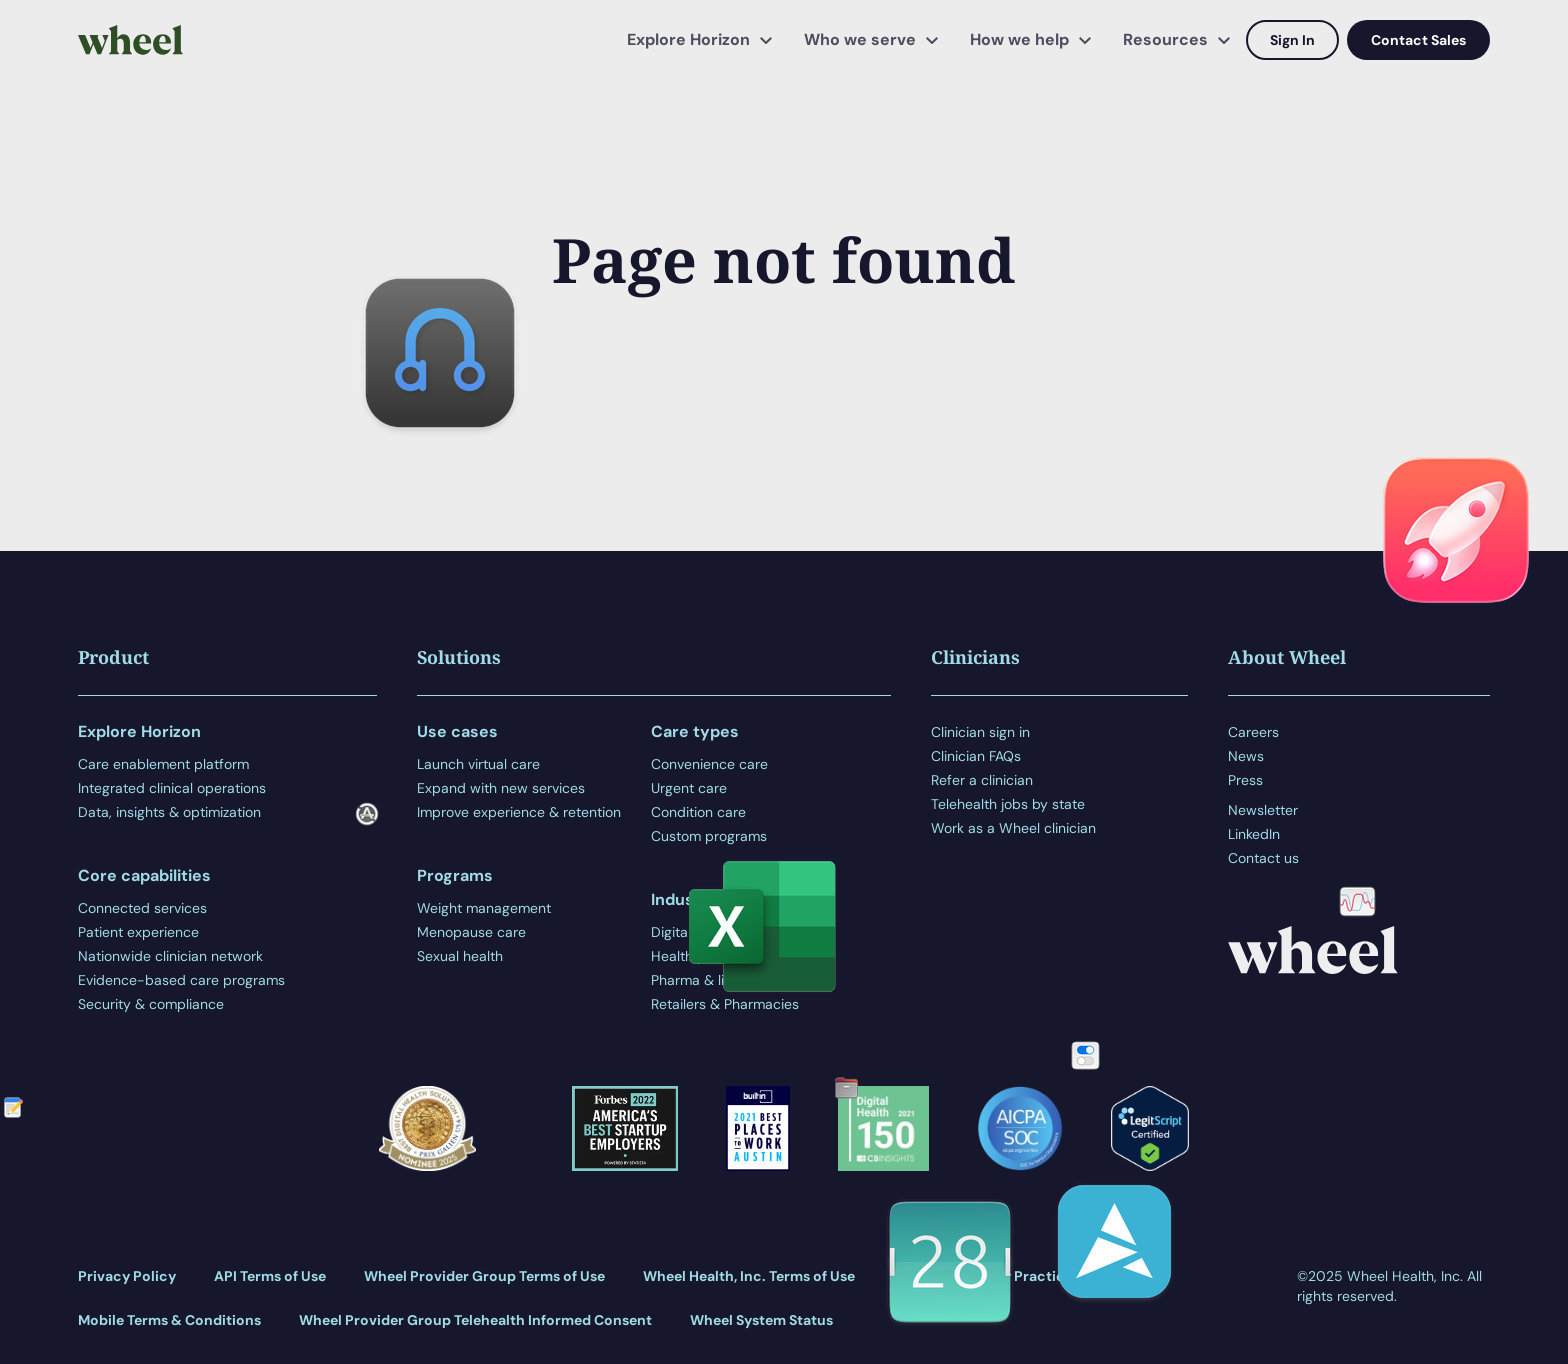  Describe the element at coordinates (1114, 1241) in the screenshot. I see `launch the artix linux application` at that location.